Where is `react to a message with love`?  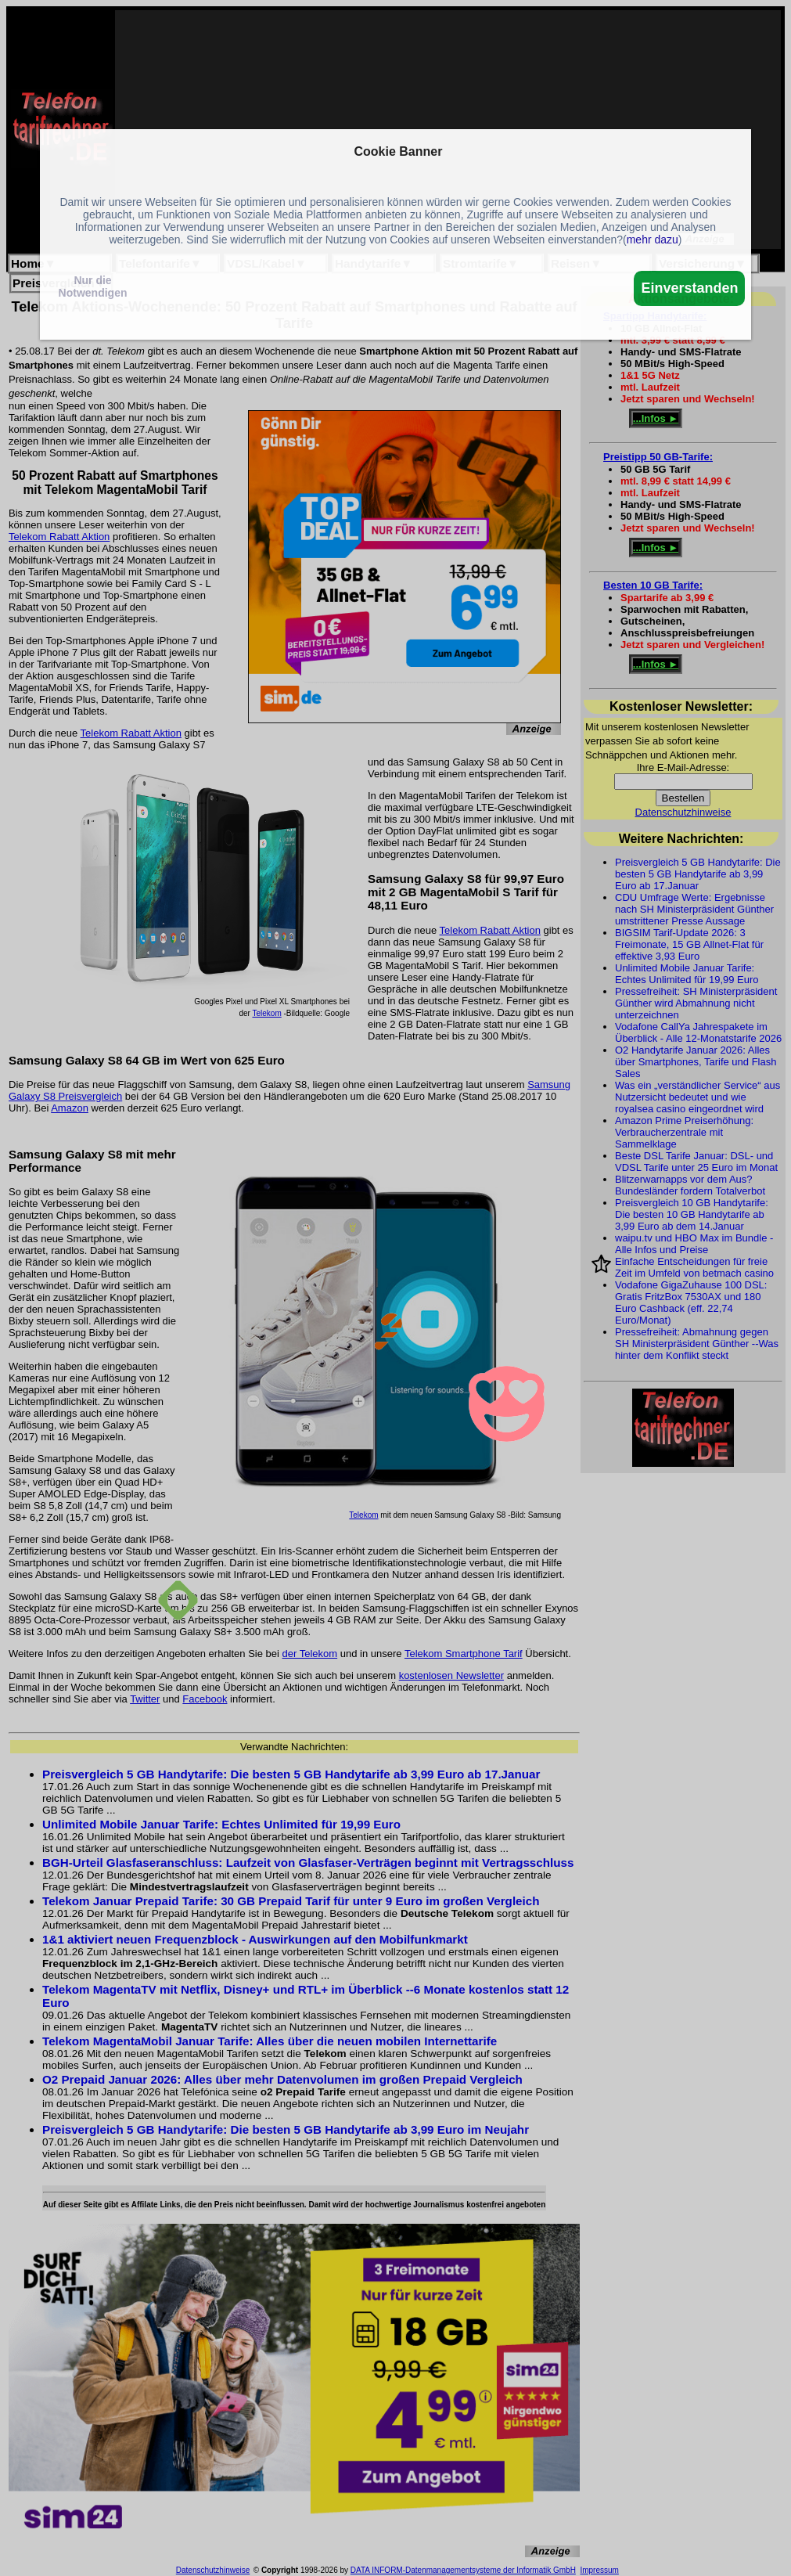
react to a message with love is located at coordinates (506, 1403).